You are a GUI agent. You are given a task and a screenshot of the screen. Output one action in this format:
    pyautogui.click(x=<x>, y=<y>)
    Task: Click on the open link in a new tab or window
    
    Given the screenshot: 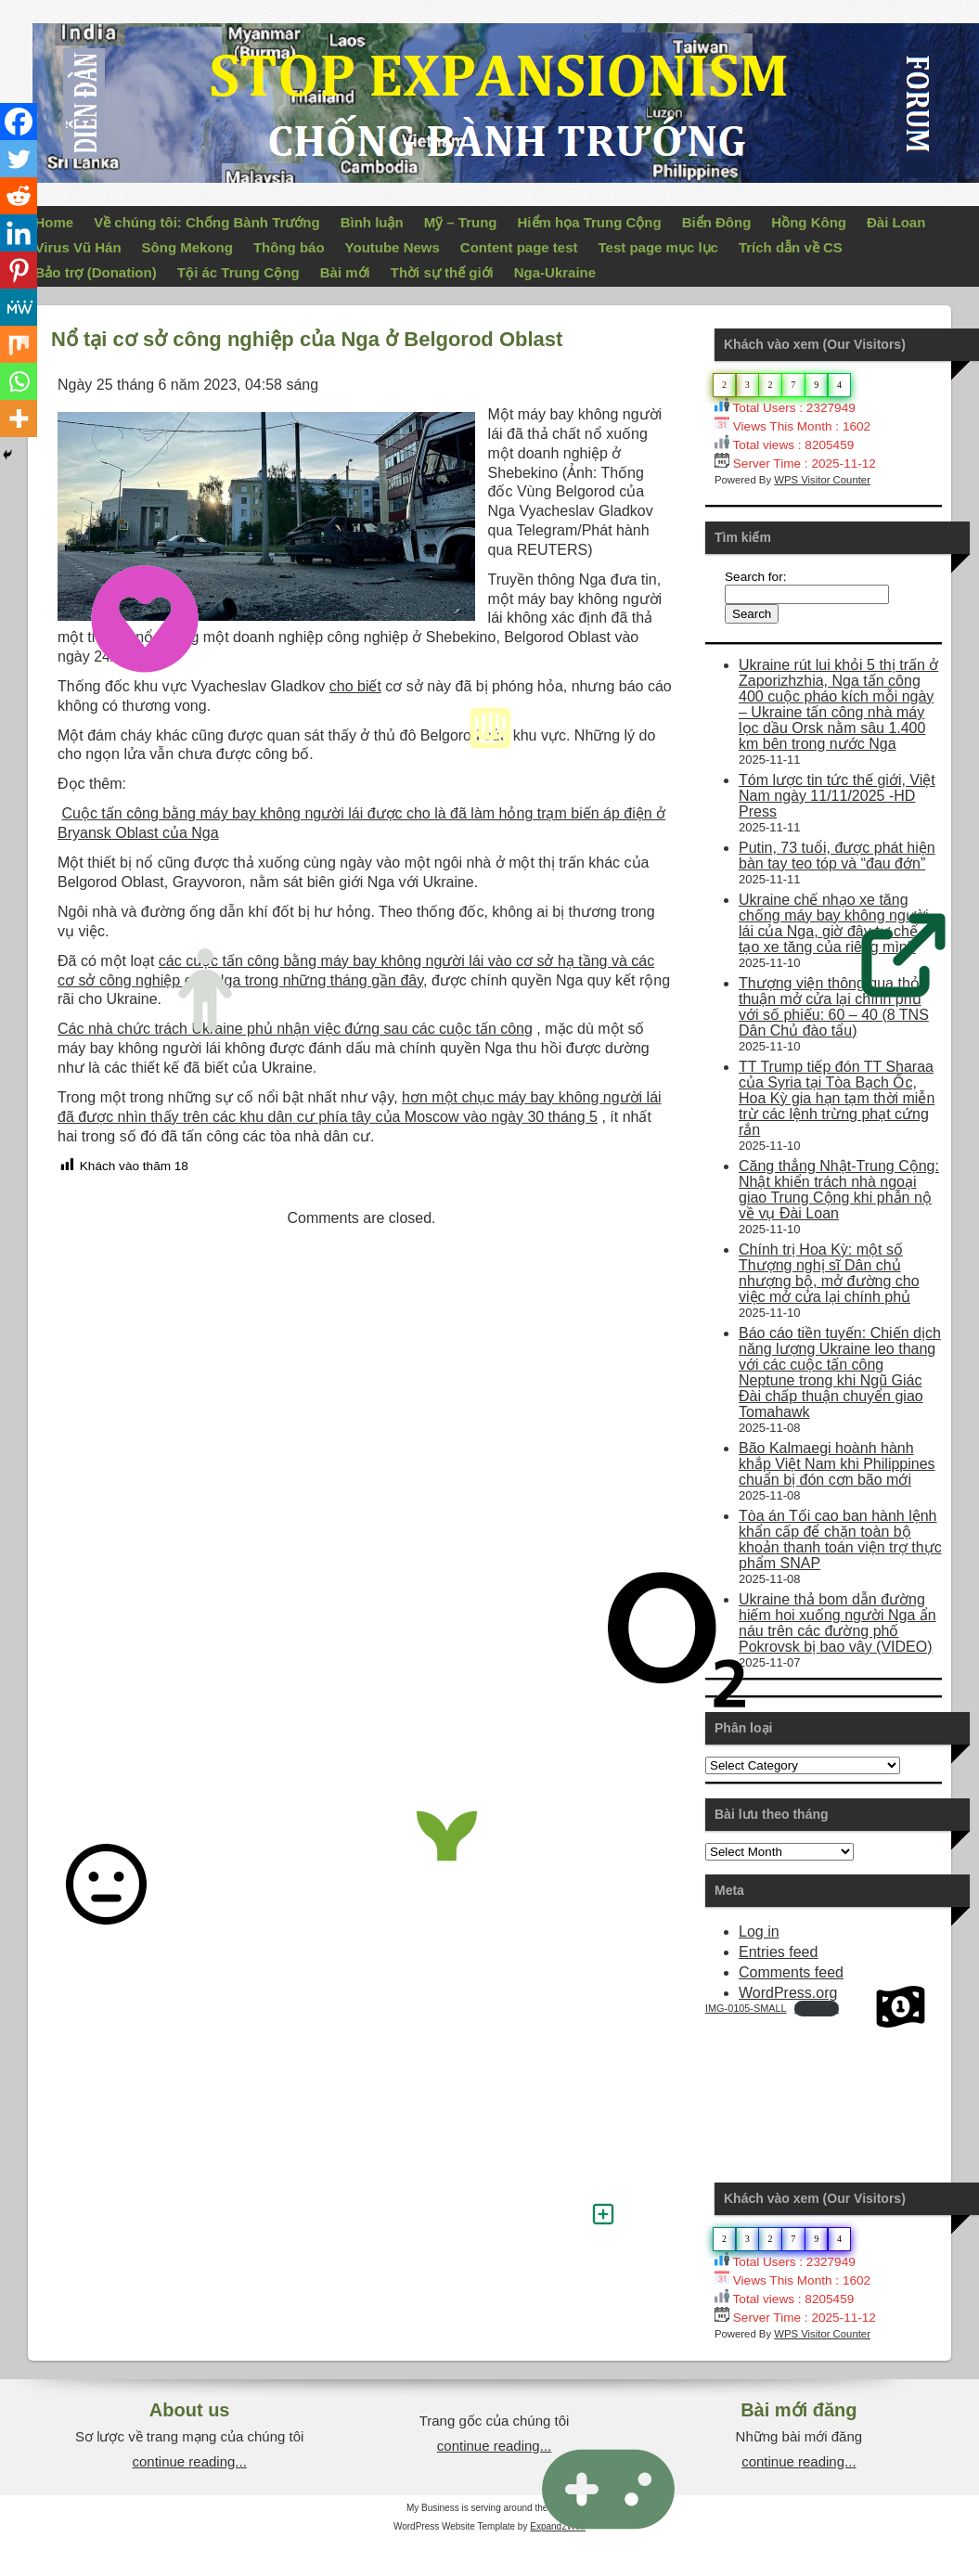 What is the action you would take?
    pyautogui.click(x=903, y=955)
    